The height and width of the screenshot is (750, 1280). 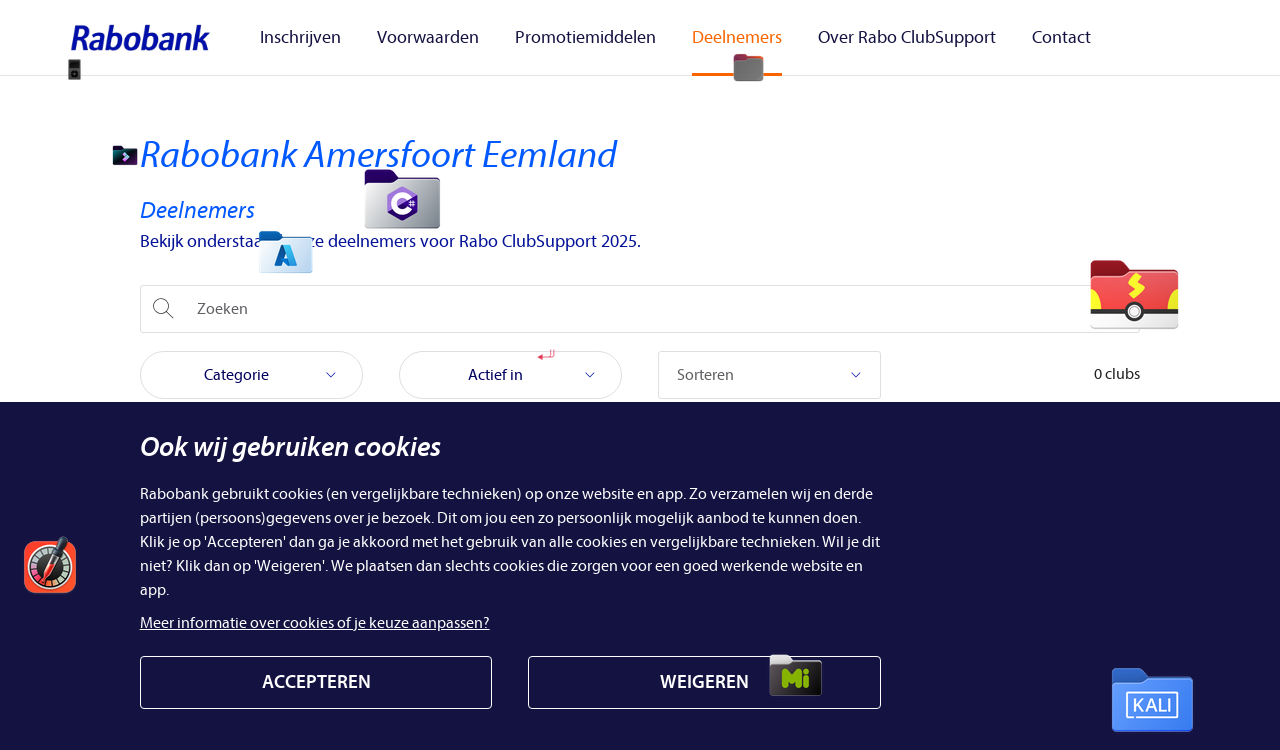 What do you see at coordinates (748, 67) in the screenshot?
I see `open file folder` at bounding box center [748, 67].